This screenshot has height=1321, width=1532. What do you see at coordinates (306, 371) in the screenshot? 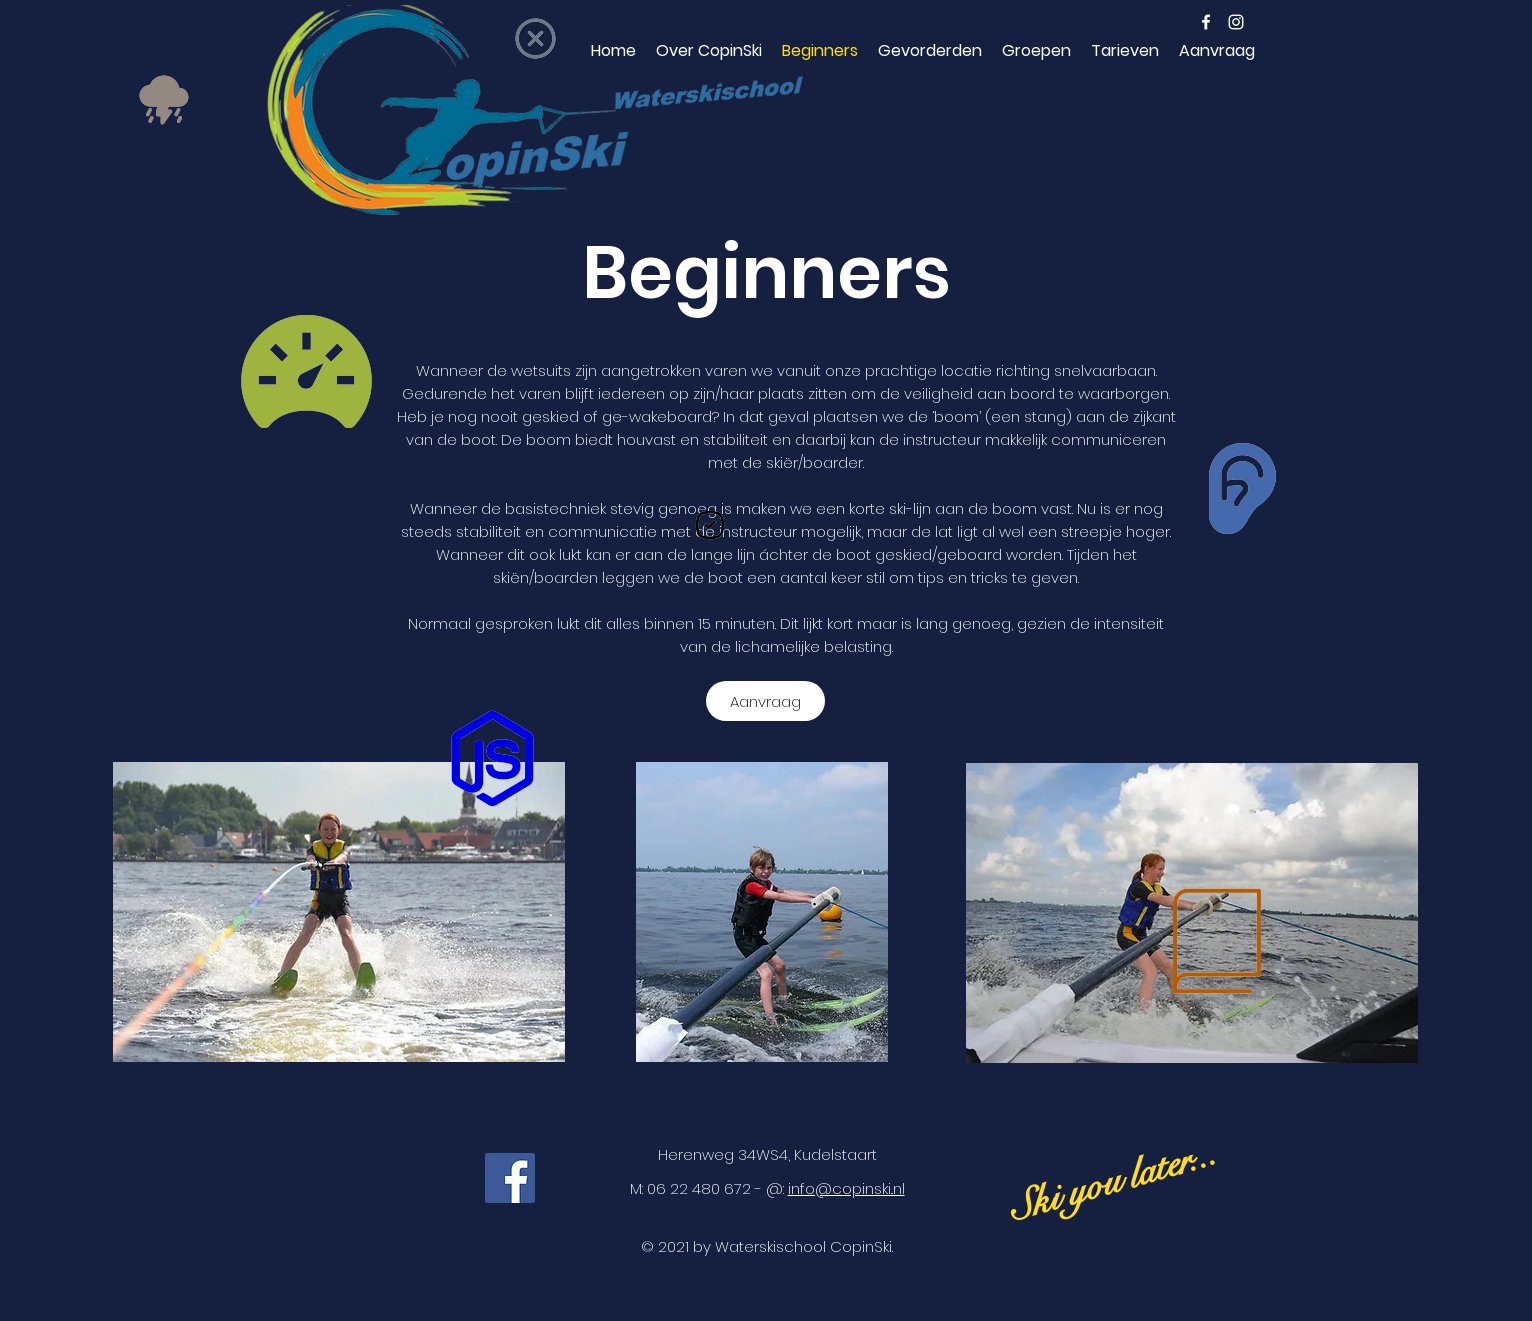
I see `view performance metrics or speed` at bounding box center [306, 371].